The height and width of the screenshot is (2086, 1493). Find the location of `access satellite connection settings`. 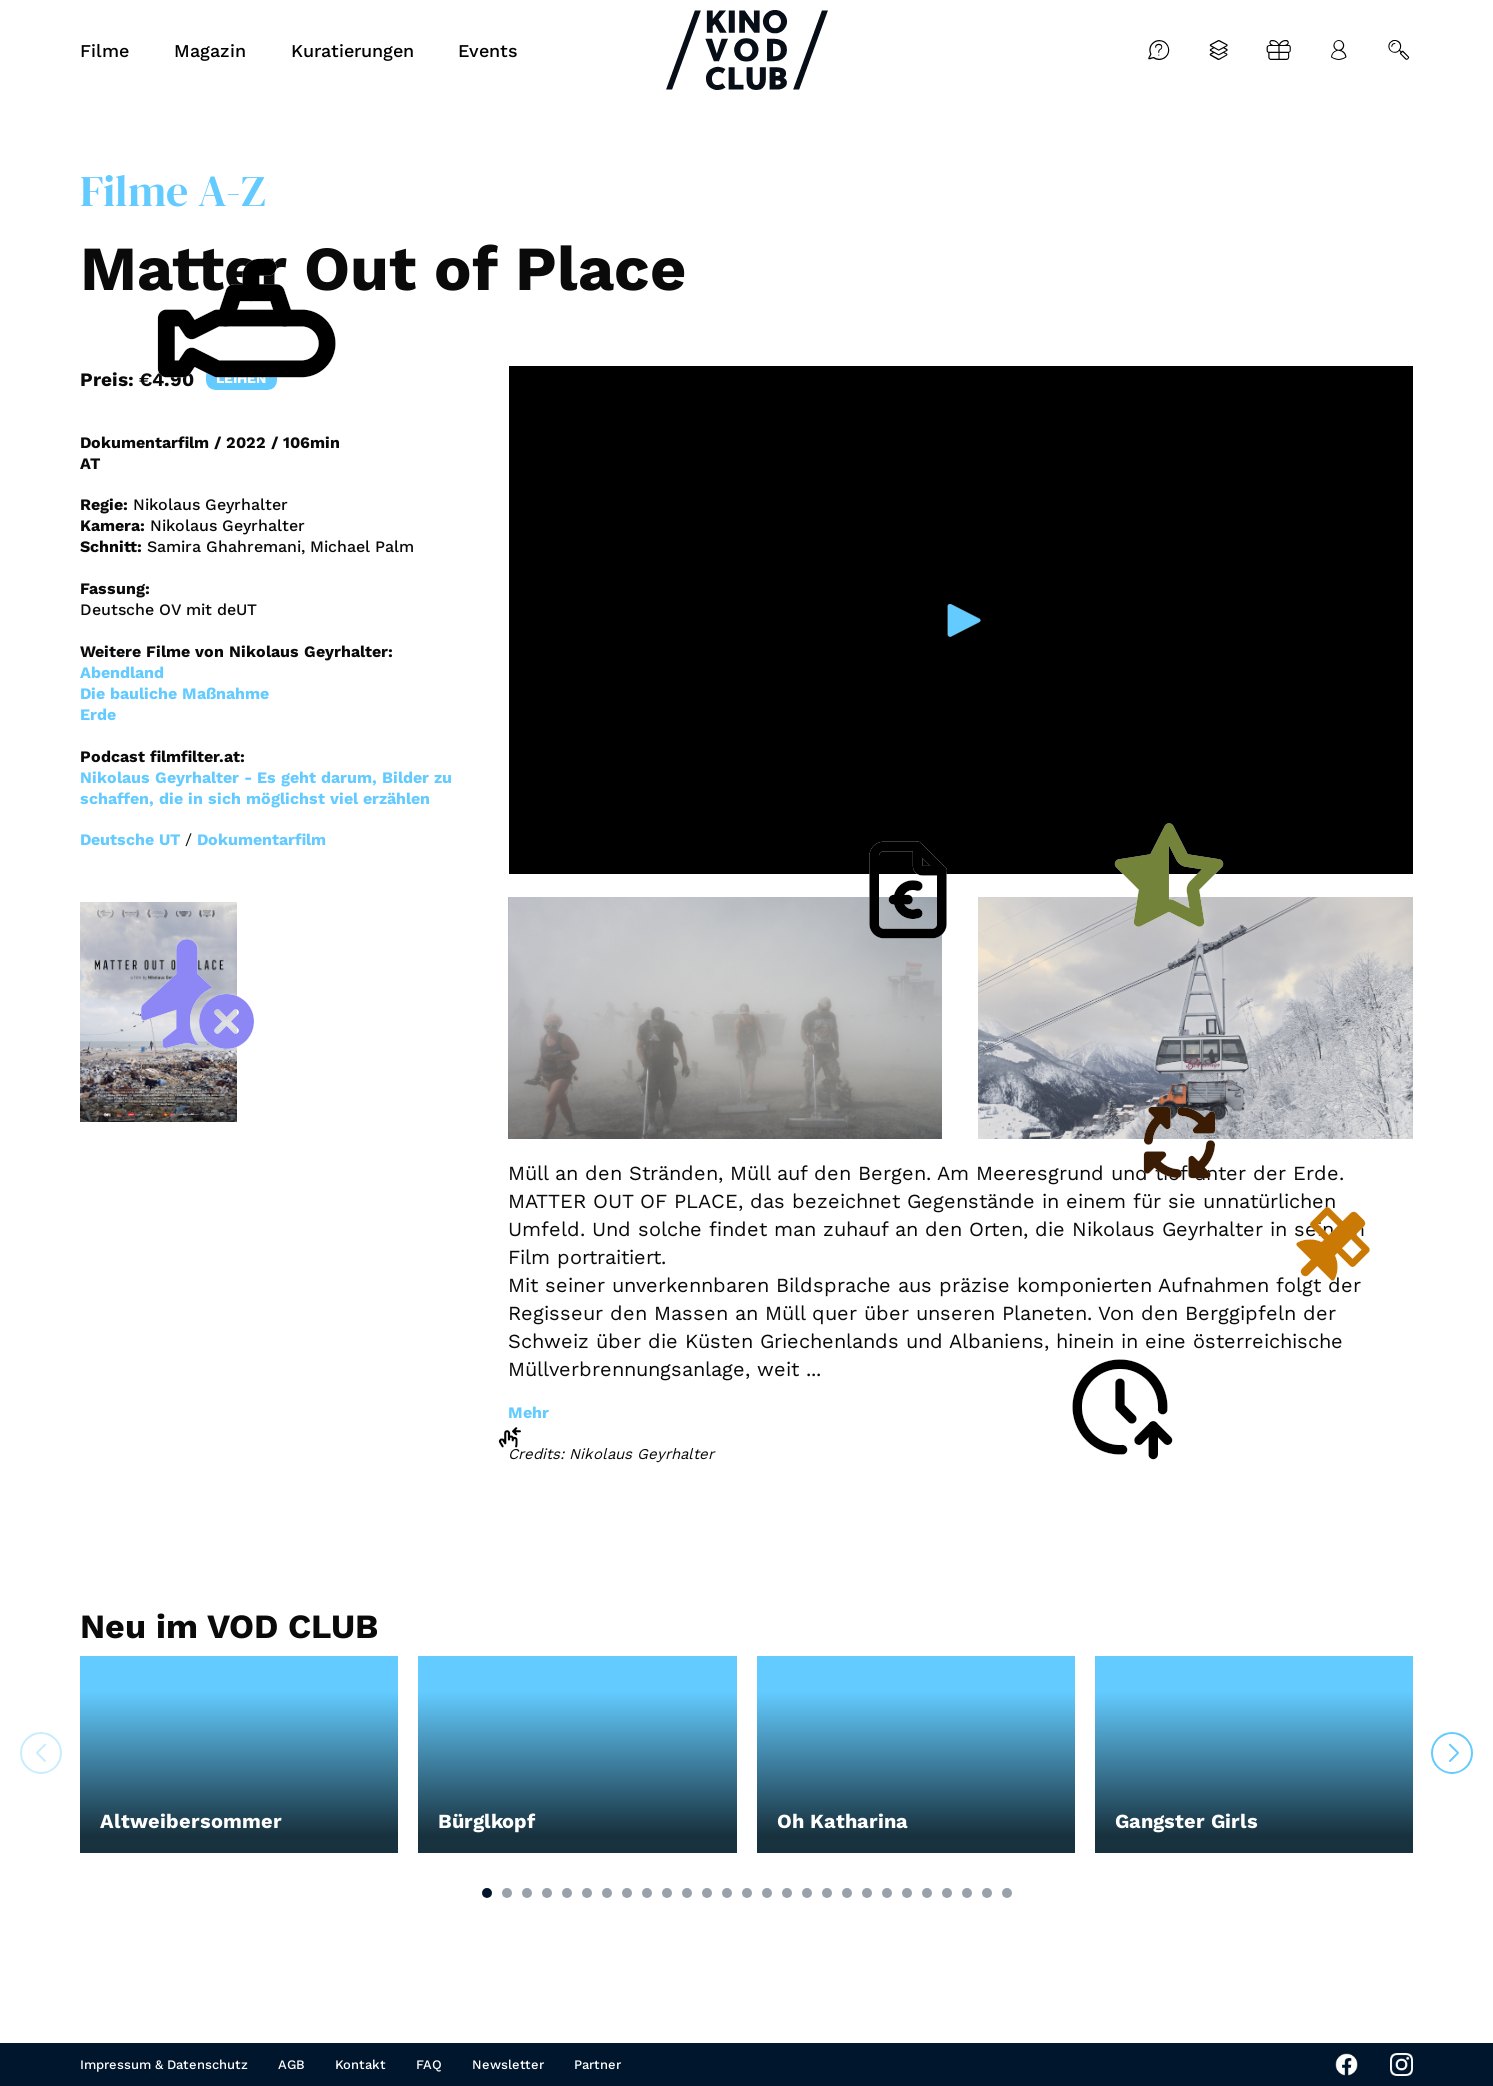

access satellite connection settings is located at coordinates (1333, 1244).